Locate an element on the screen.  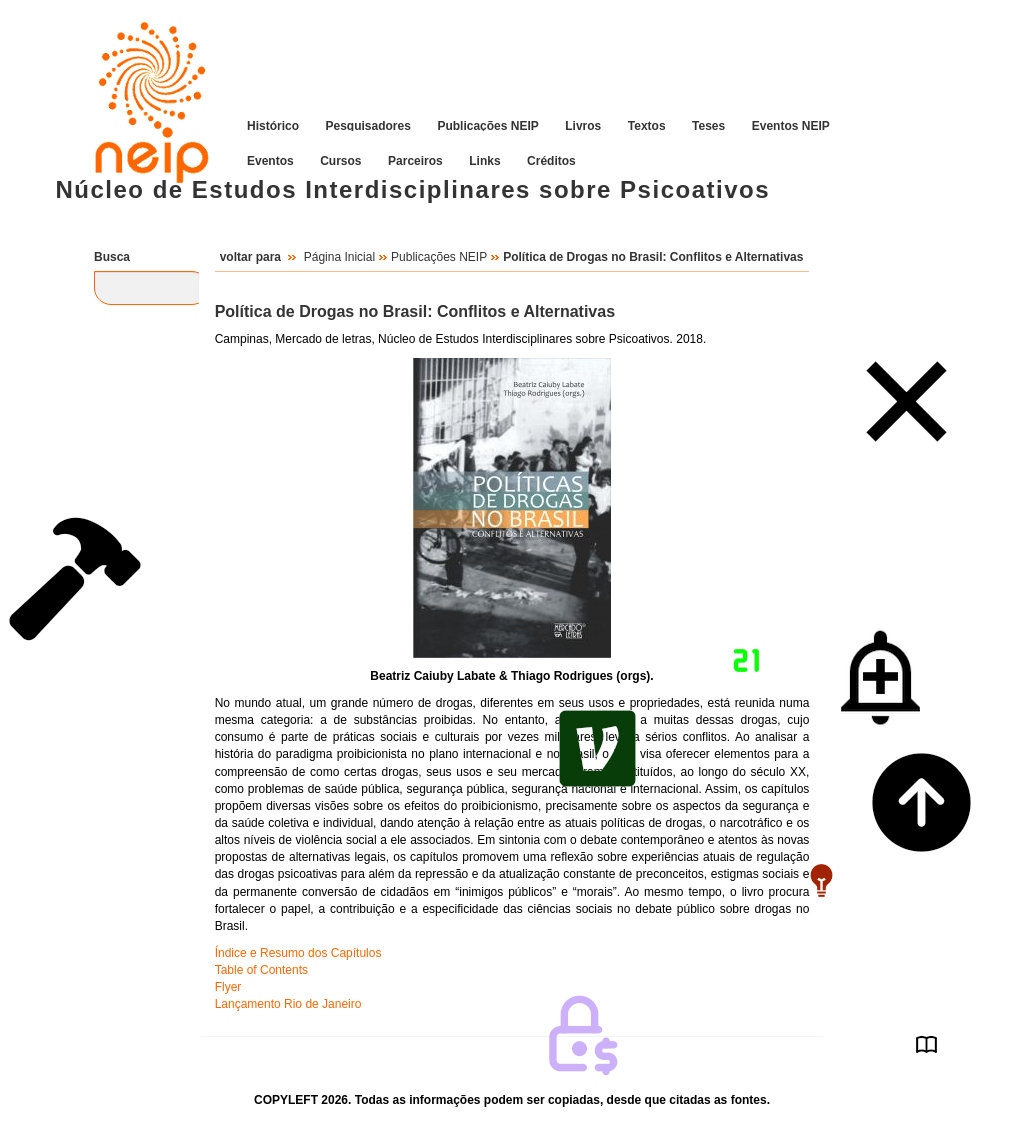
indicates 21 notifications or unread items is located at coordinates (747, 660).